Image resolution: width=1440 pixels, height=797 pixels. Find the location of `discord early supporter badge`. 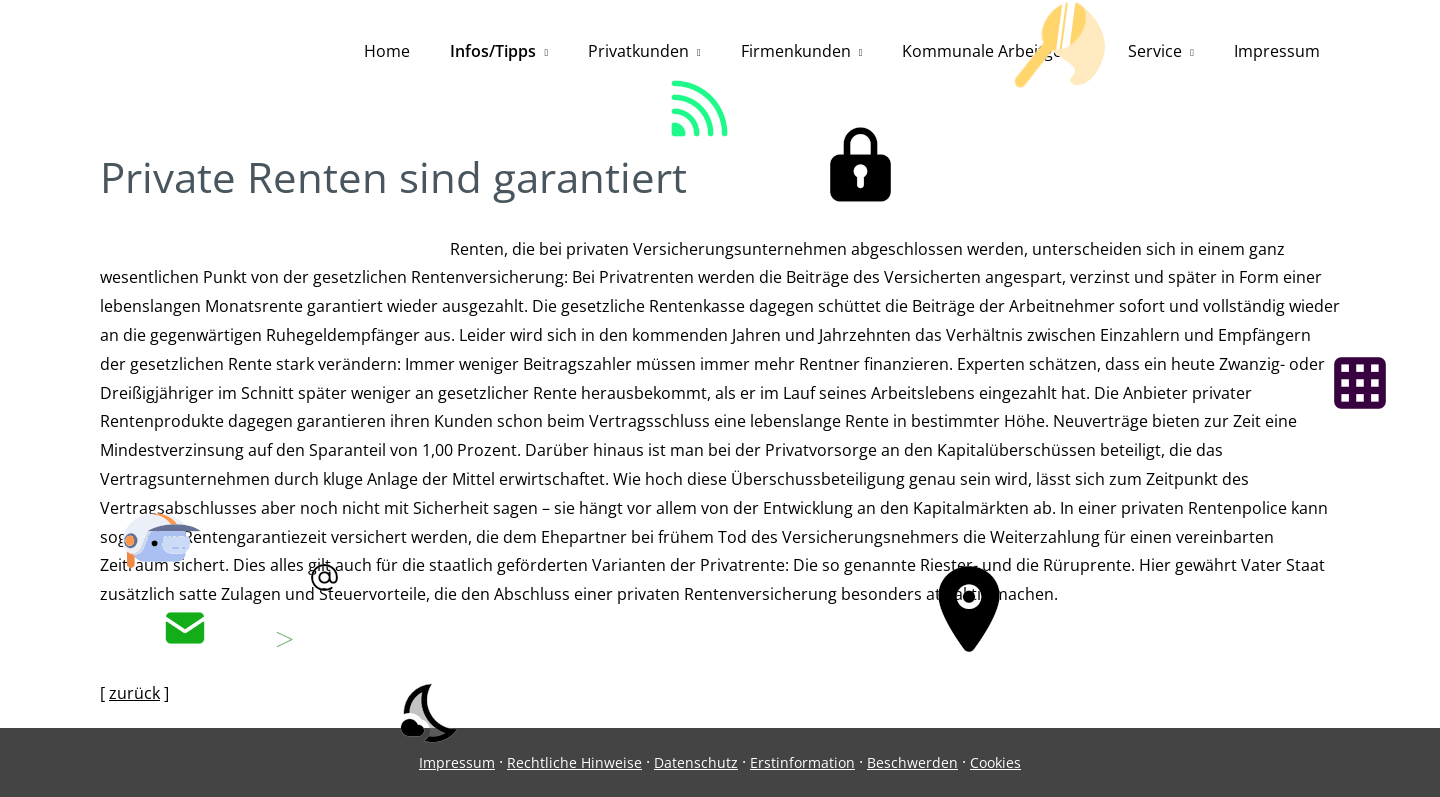

discord early supporter badge is located at coordinates (162, 541).